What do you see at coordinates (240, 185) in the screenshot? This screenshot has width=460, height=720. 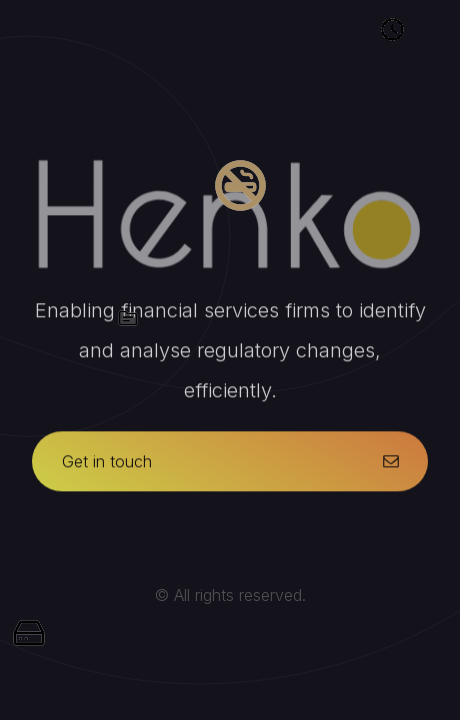 I see `indicates a no smoking zone or area` at bounding box center [240, 185].